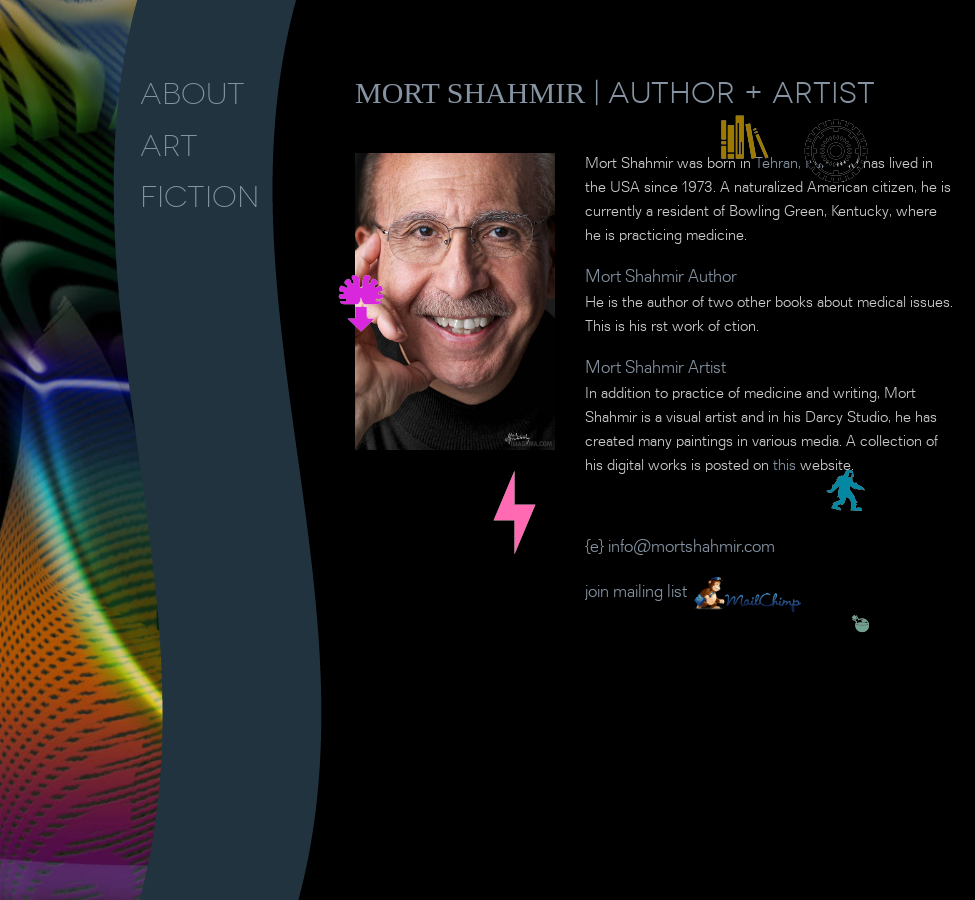 The image size is (975, 900). I want to click on use a potion or consumable item, so click(860, 623).